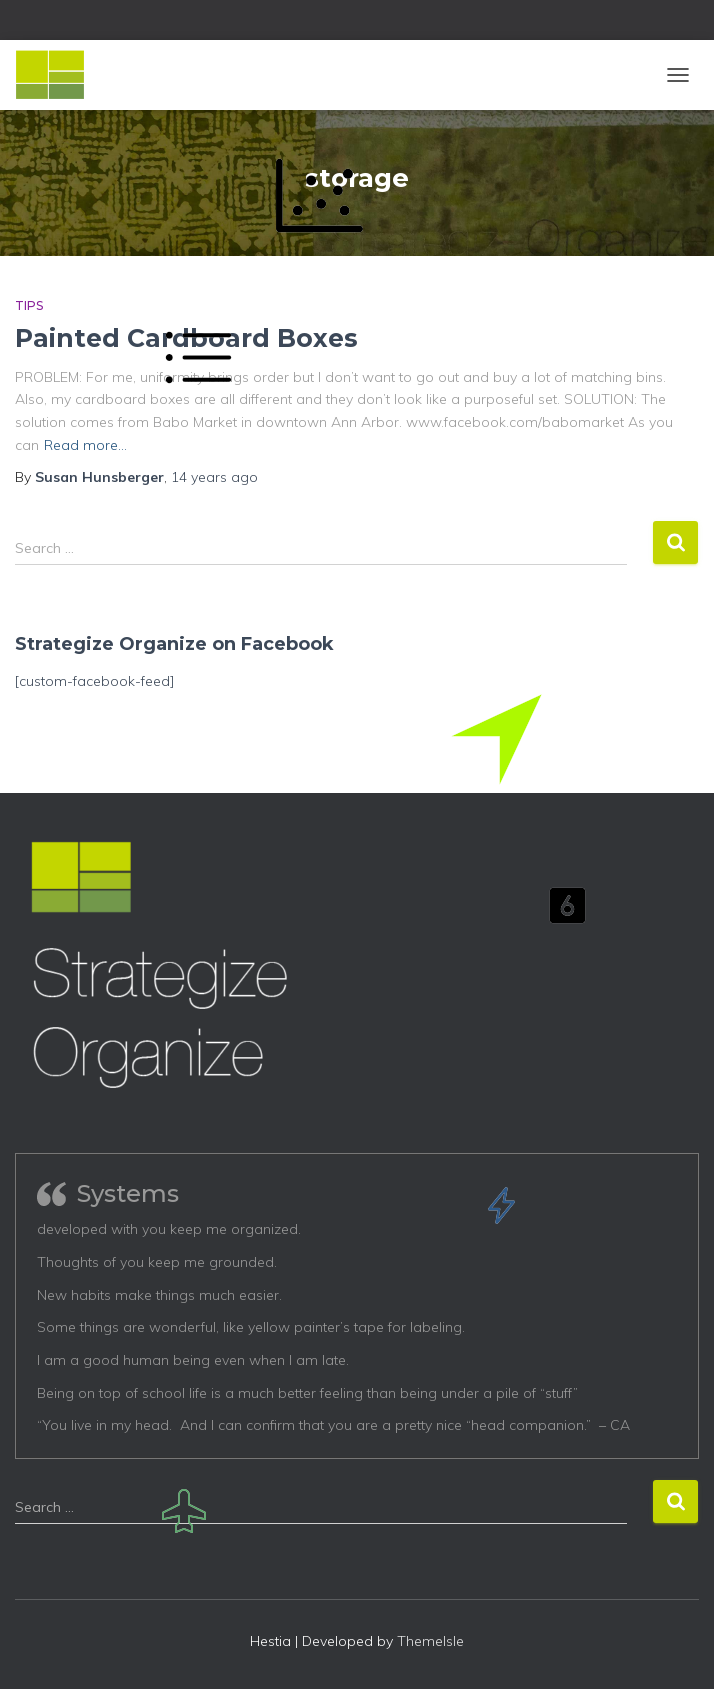  I want to click on navigate to current location, so click(496, 739).